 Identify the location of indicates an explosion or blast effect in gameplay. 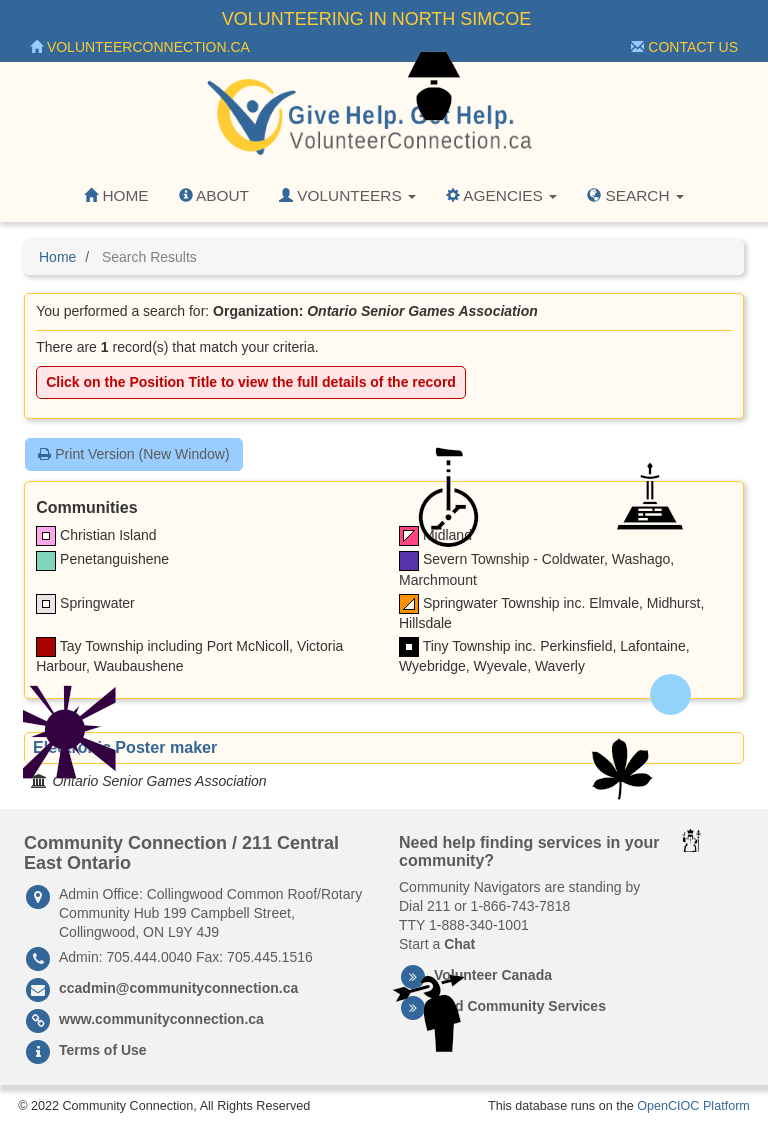
(69, 732).